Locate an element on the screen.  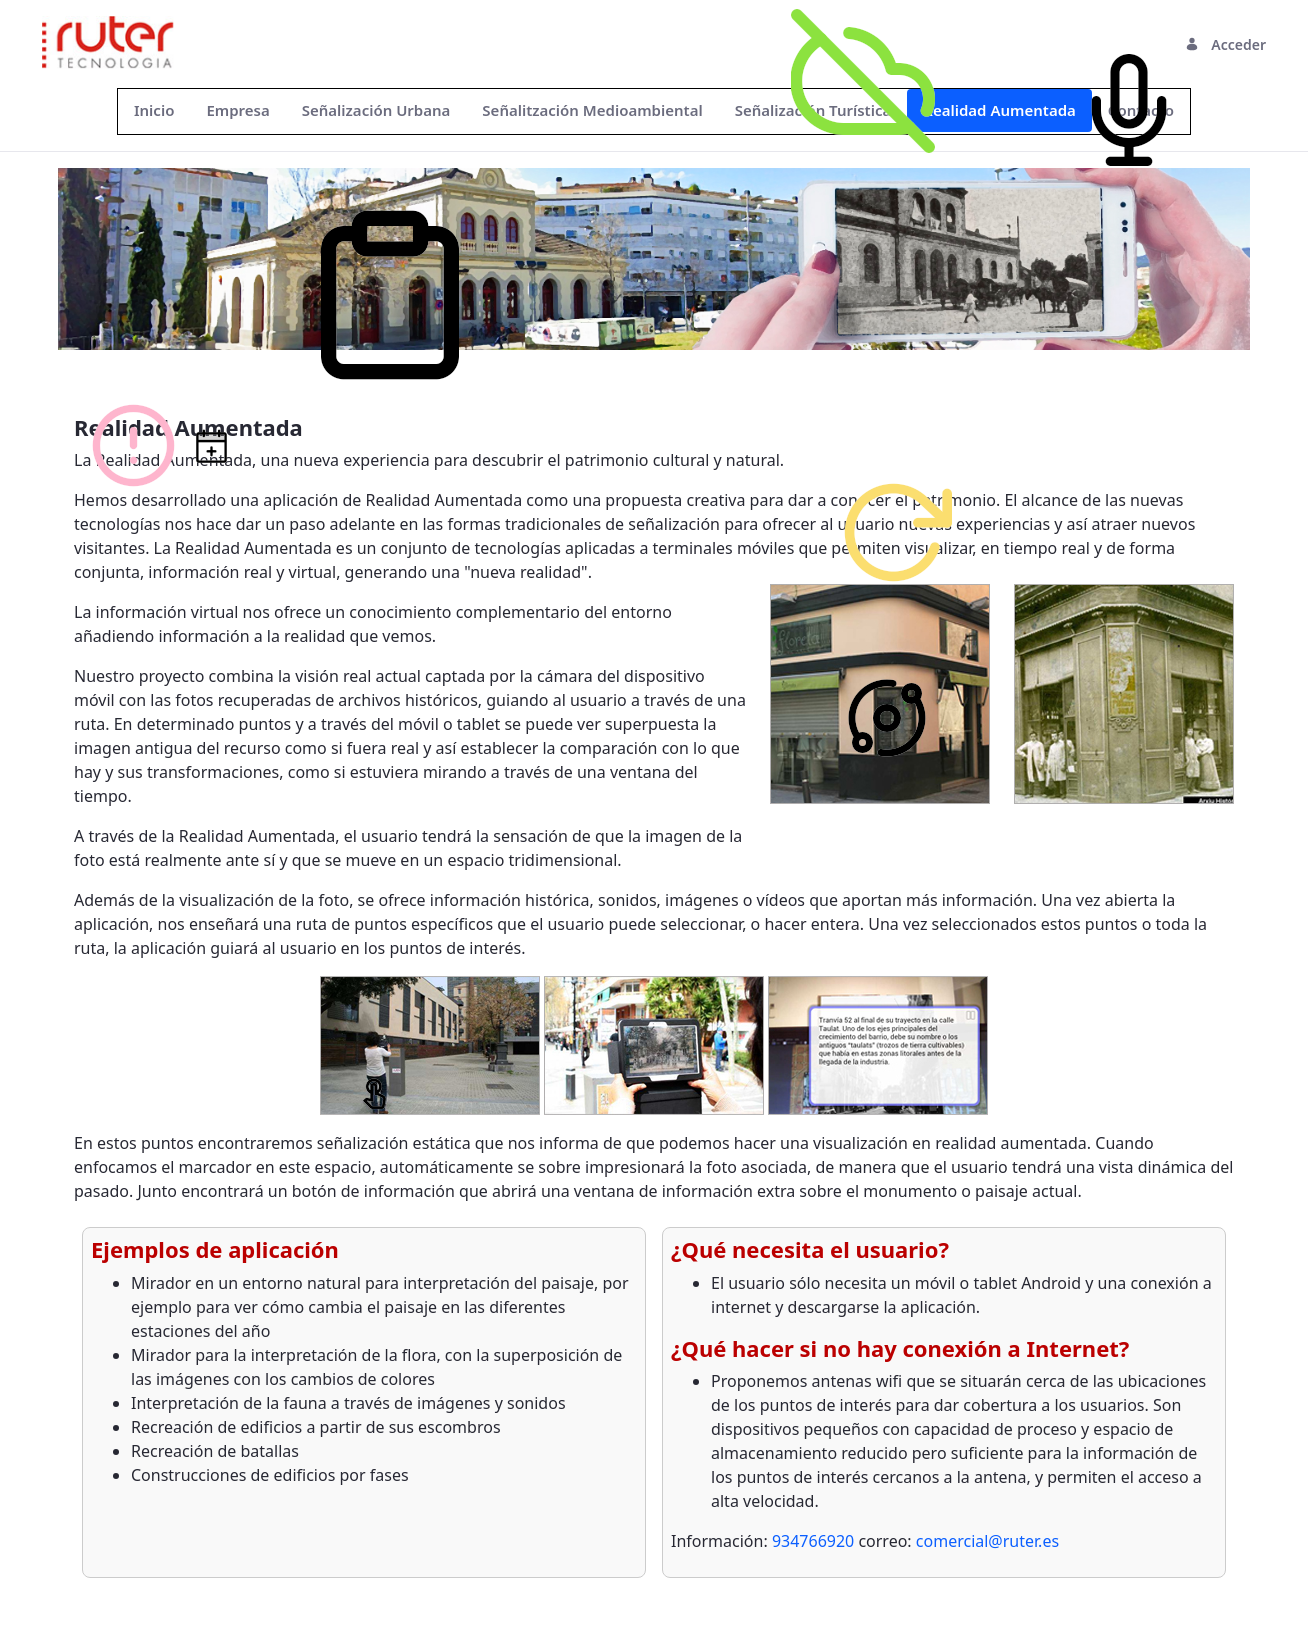
copy to clipboard is located at coordinates (390, 295).